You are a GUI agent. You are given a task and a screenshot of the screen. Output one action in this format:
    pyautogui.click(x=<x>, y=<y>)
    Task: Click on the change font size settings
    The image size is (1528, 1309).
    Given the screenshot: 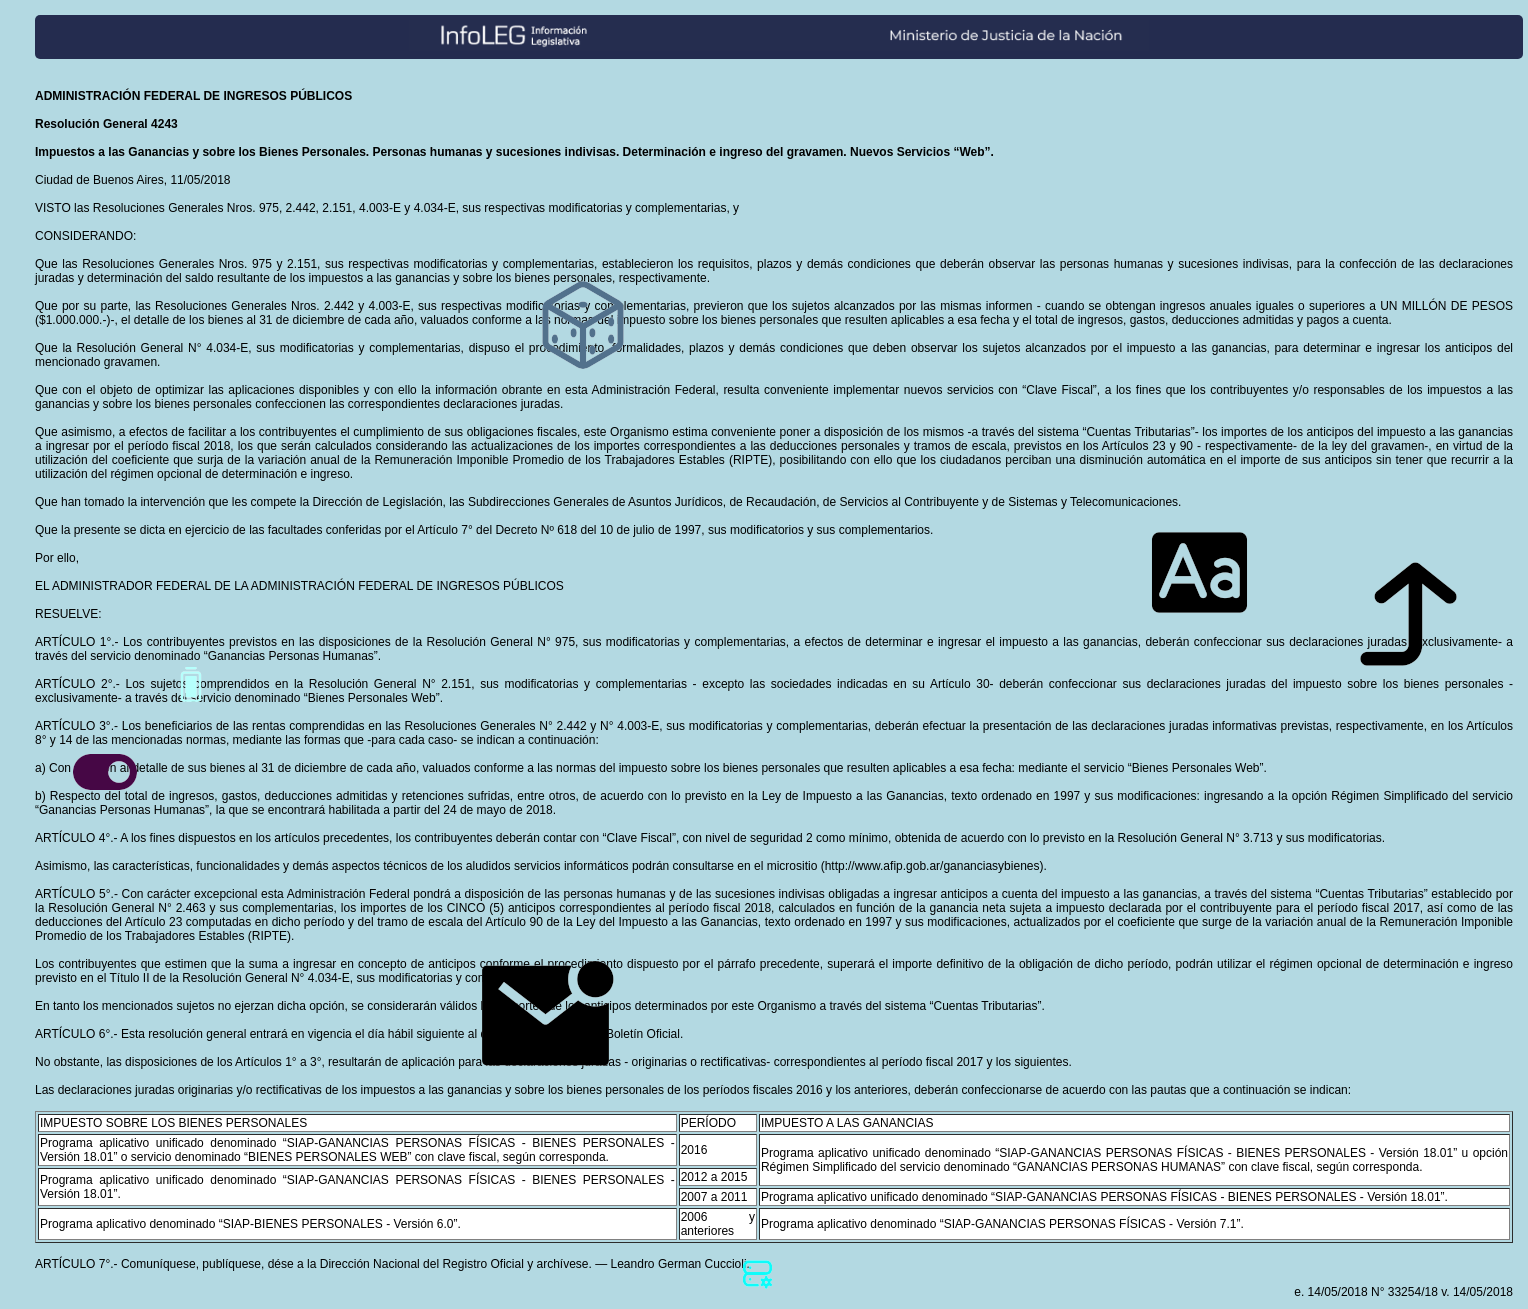 What is the action you would take?
    pyautogui.click(x=1199, y=572)
    